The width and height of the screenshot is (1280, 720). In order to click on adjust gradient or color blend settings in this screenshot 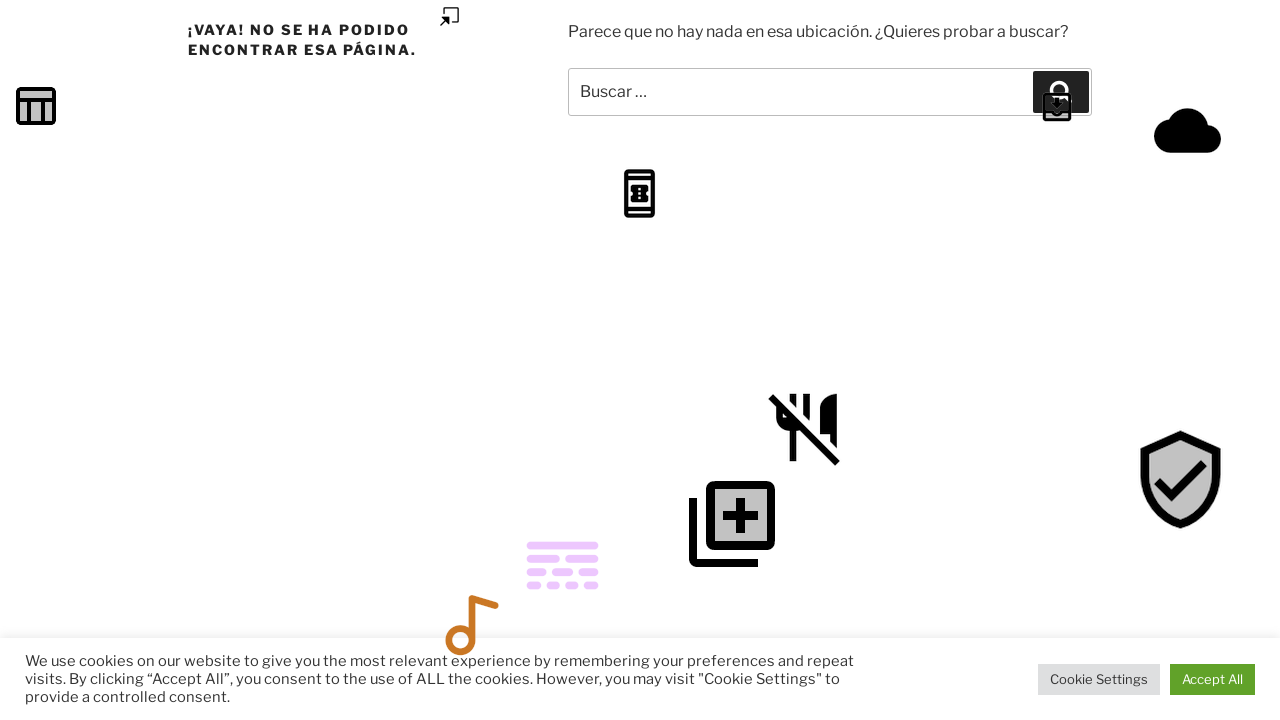, I will do `click(562, 565)`.